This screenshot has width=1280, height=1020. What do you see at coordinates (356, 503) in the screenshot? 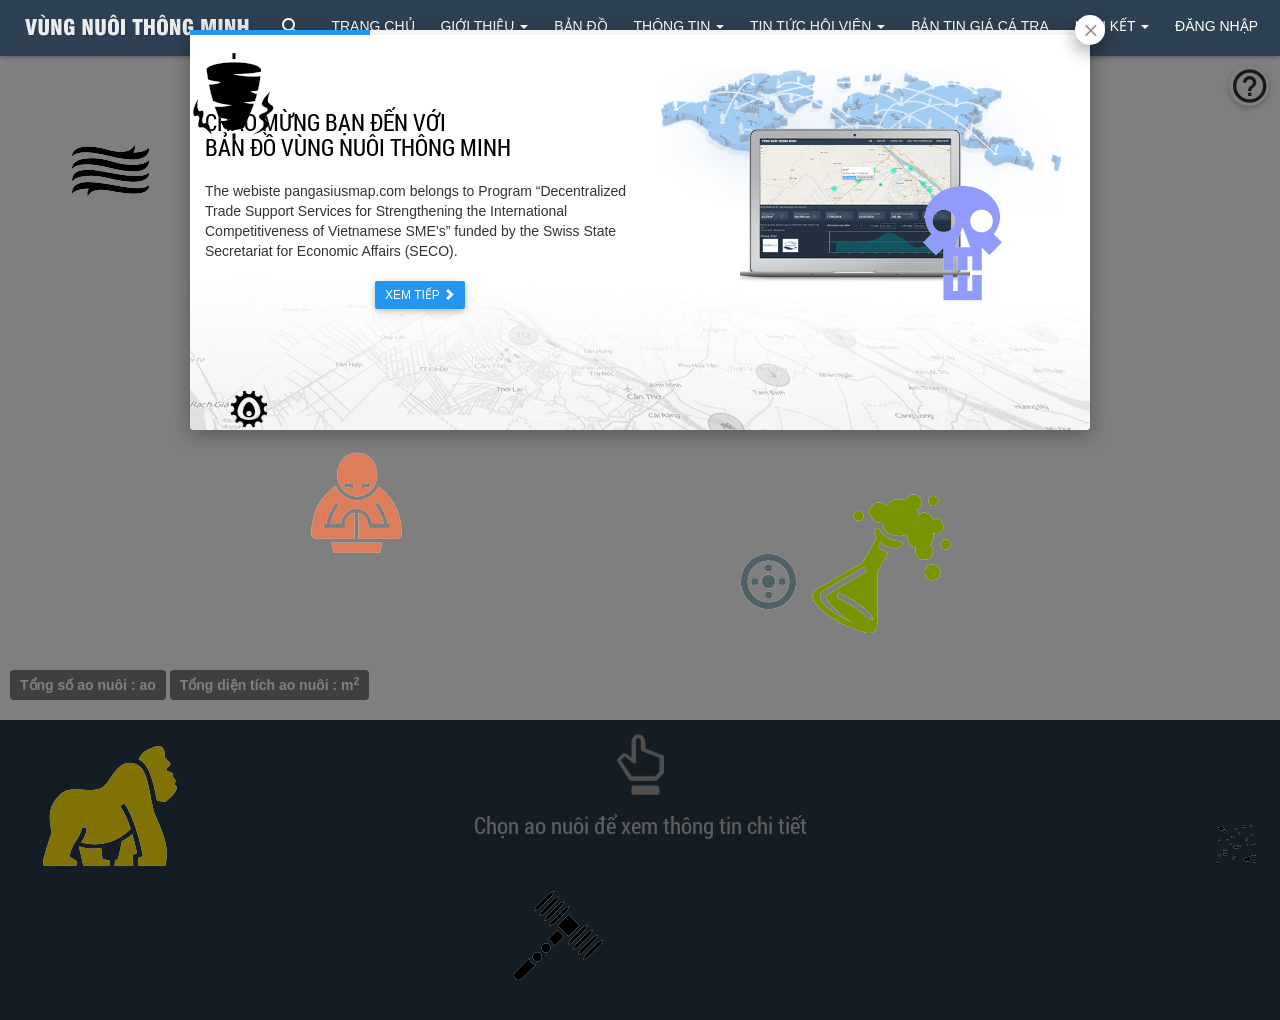
I see `access prayer or meditation features` at bounding box center [356, 503].